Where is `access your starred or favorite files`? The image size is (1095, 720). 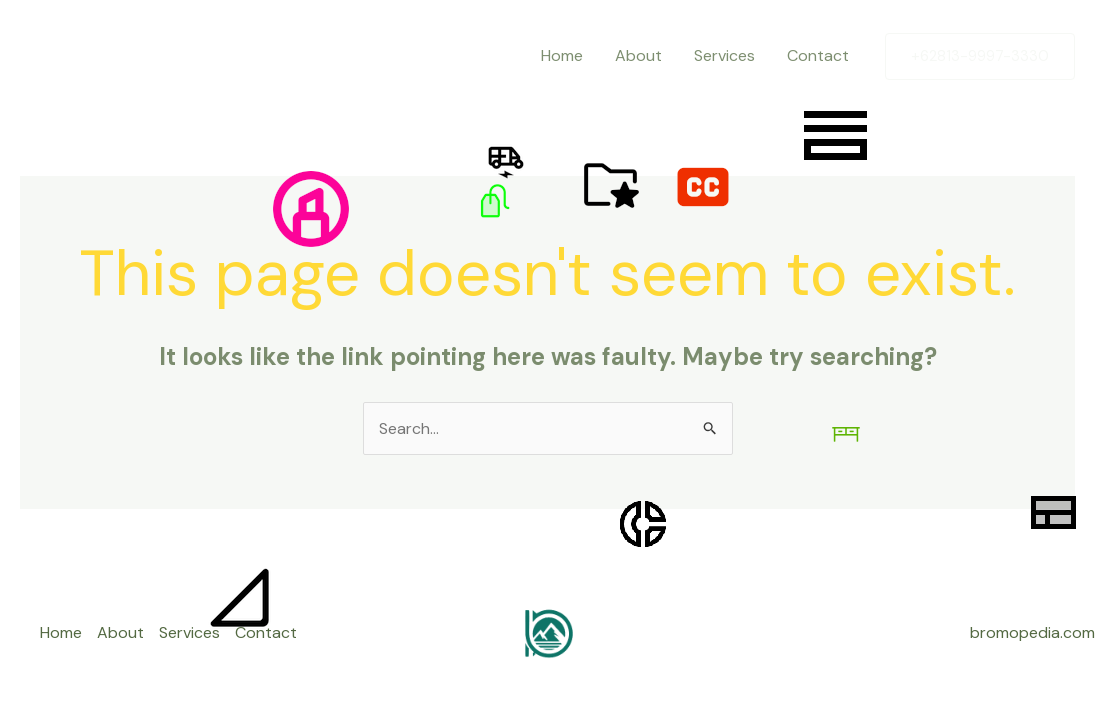 access your starred or favorite files is located at coordinates (610, 183).